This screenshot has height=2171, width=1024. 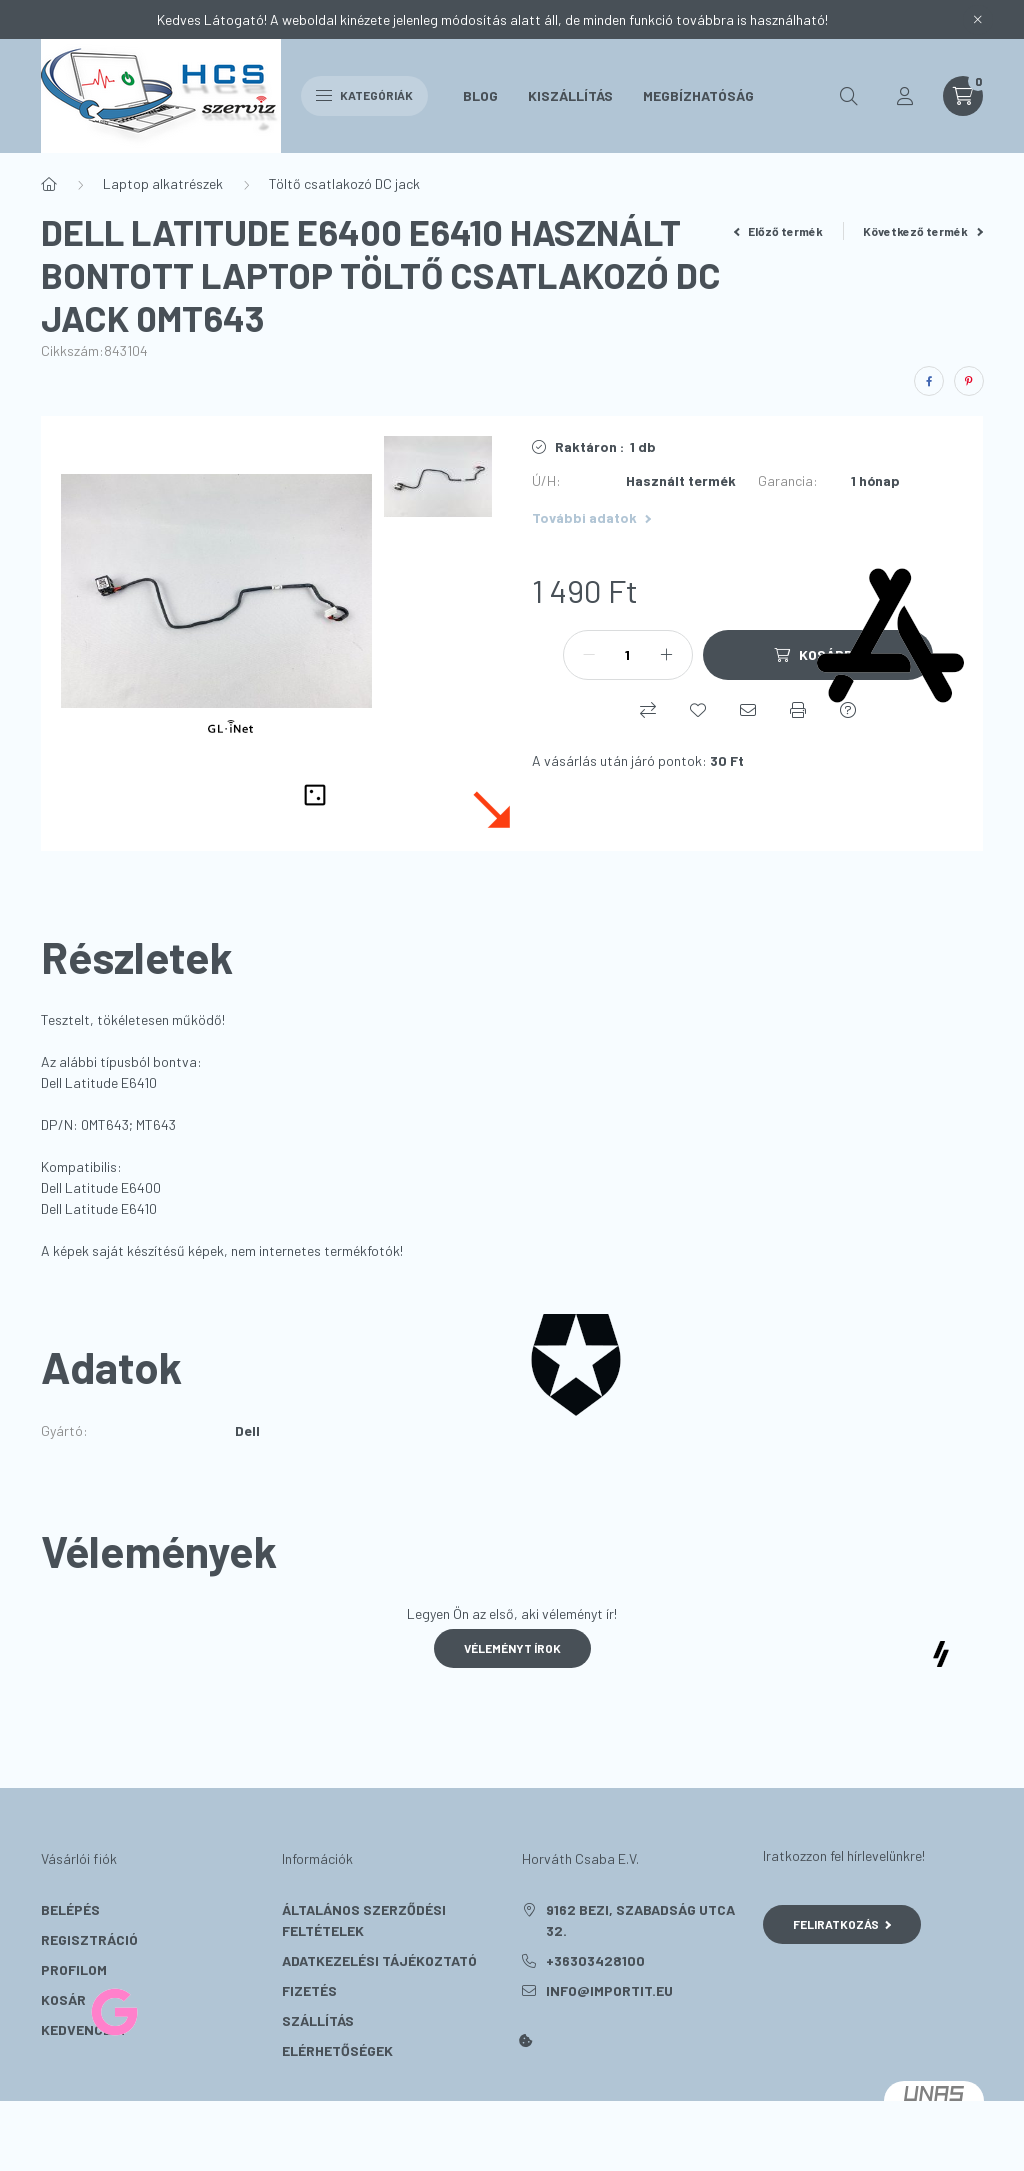 What do you see at coordinates (315, 795) in the screenshot?
I see `roll the dice or randomize` at bounding box center [315, 795].